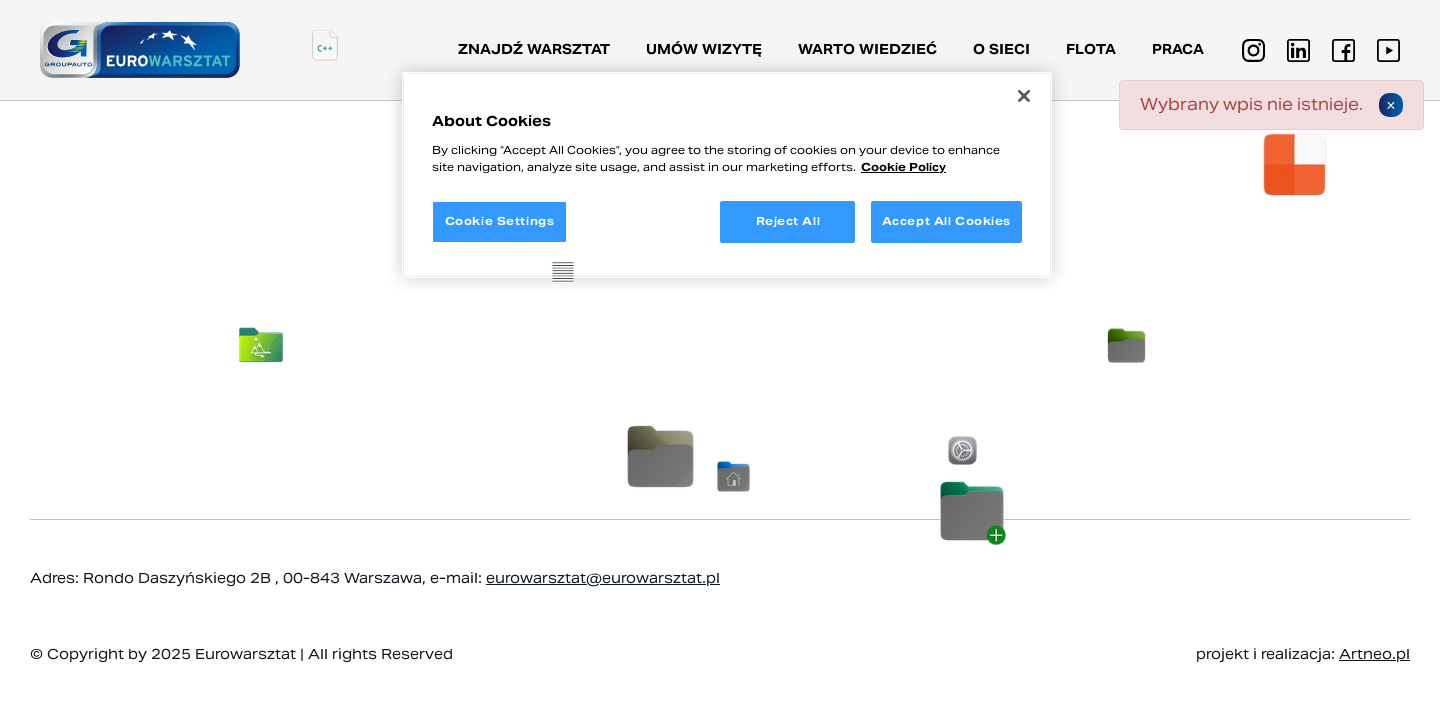 The width and height of the screenshot is (1440, 720). I want to click on switch to the top-right workspace, so click(1294, 164).